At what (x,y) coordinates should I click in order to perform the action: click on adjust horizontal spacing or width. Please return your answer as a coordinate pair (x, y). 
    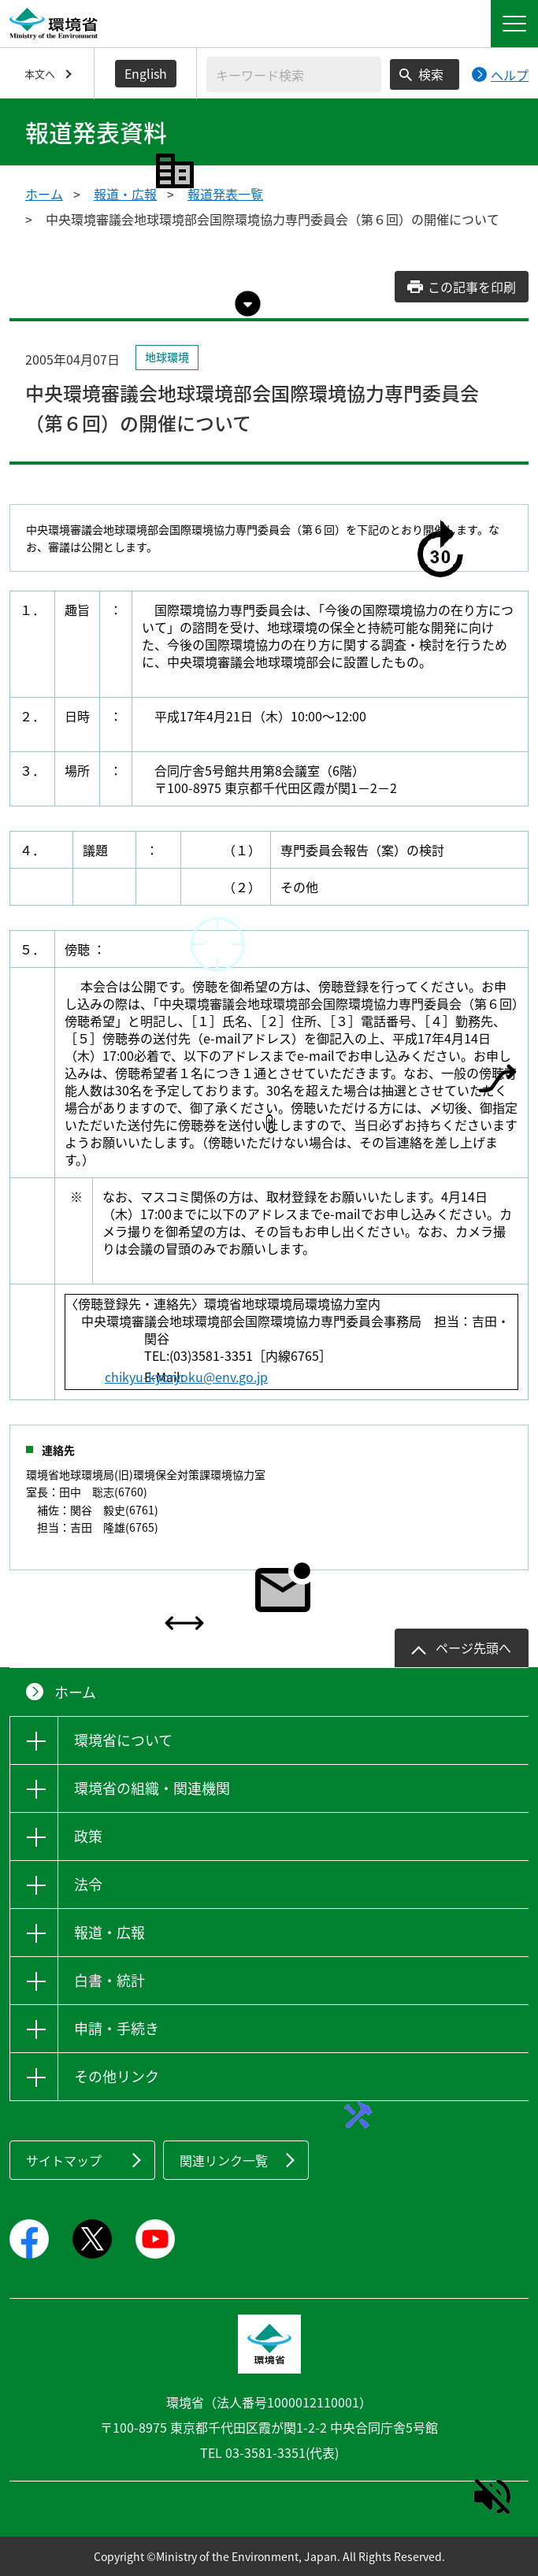
    Looking at the image, I should click on (184, 1623).